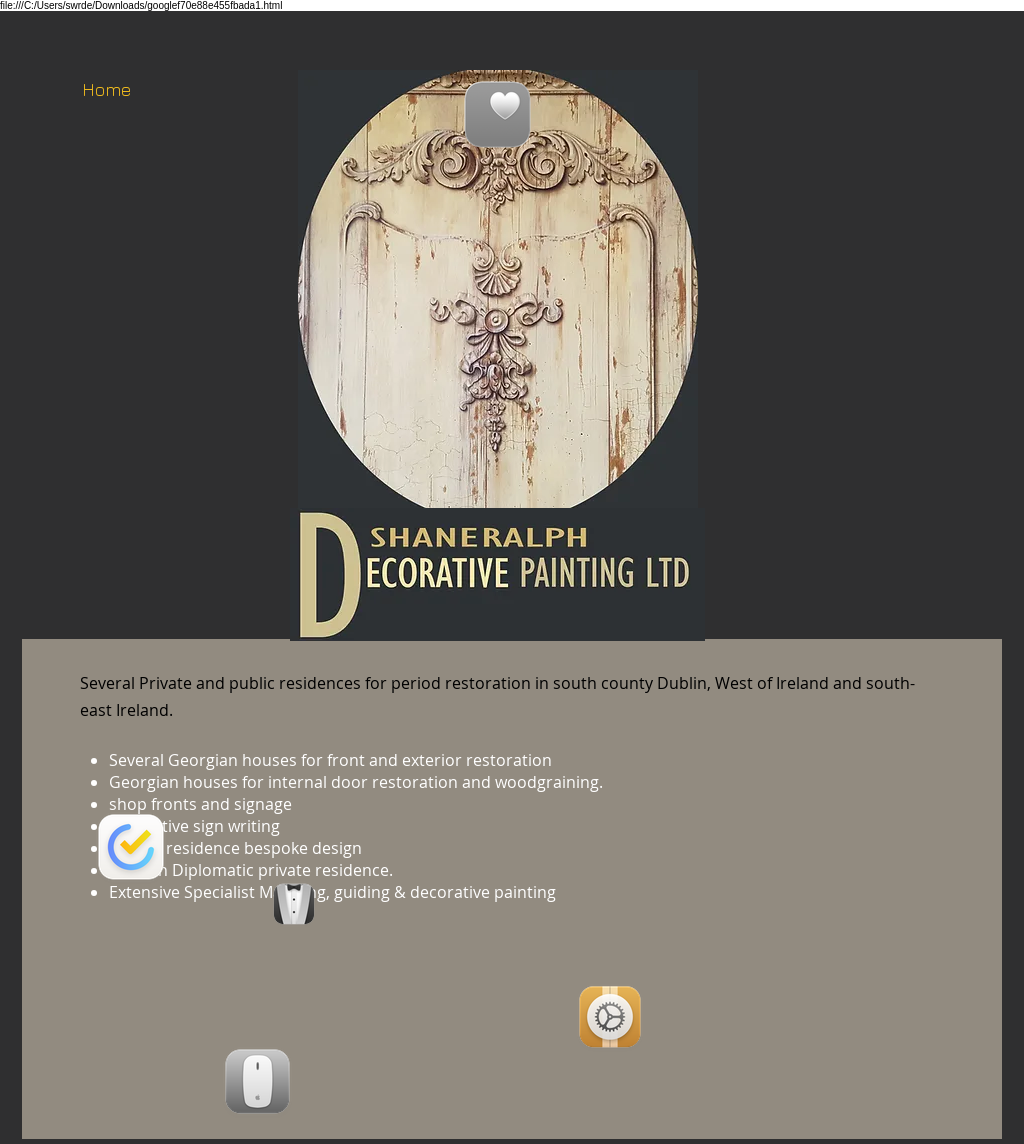  I want to click on open theme configuration settings, so click(294, 904).